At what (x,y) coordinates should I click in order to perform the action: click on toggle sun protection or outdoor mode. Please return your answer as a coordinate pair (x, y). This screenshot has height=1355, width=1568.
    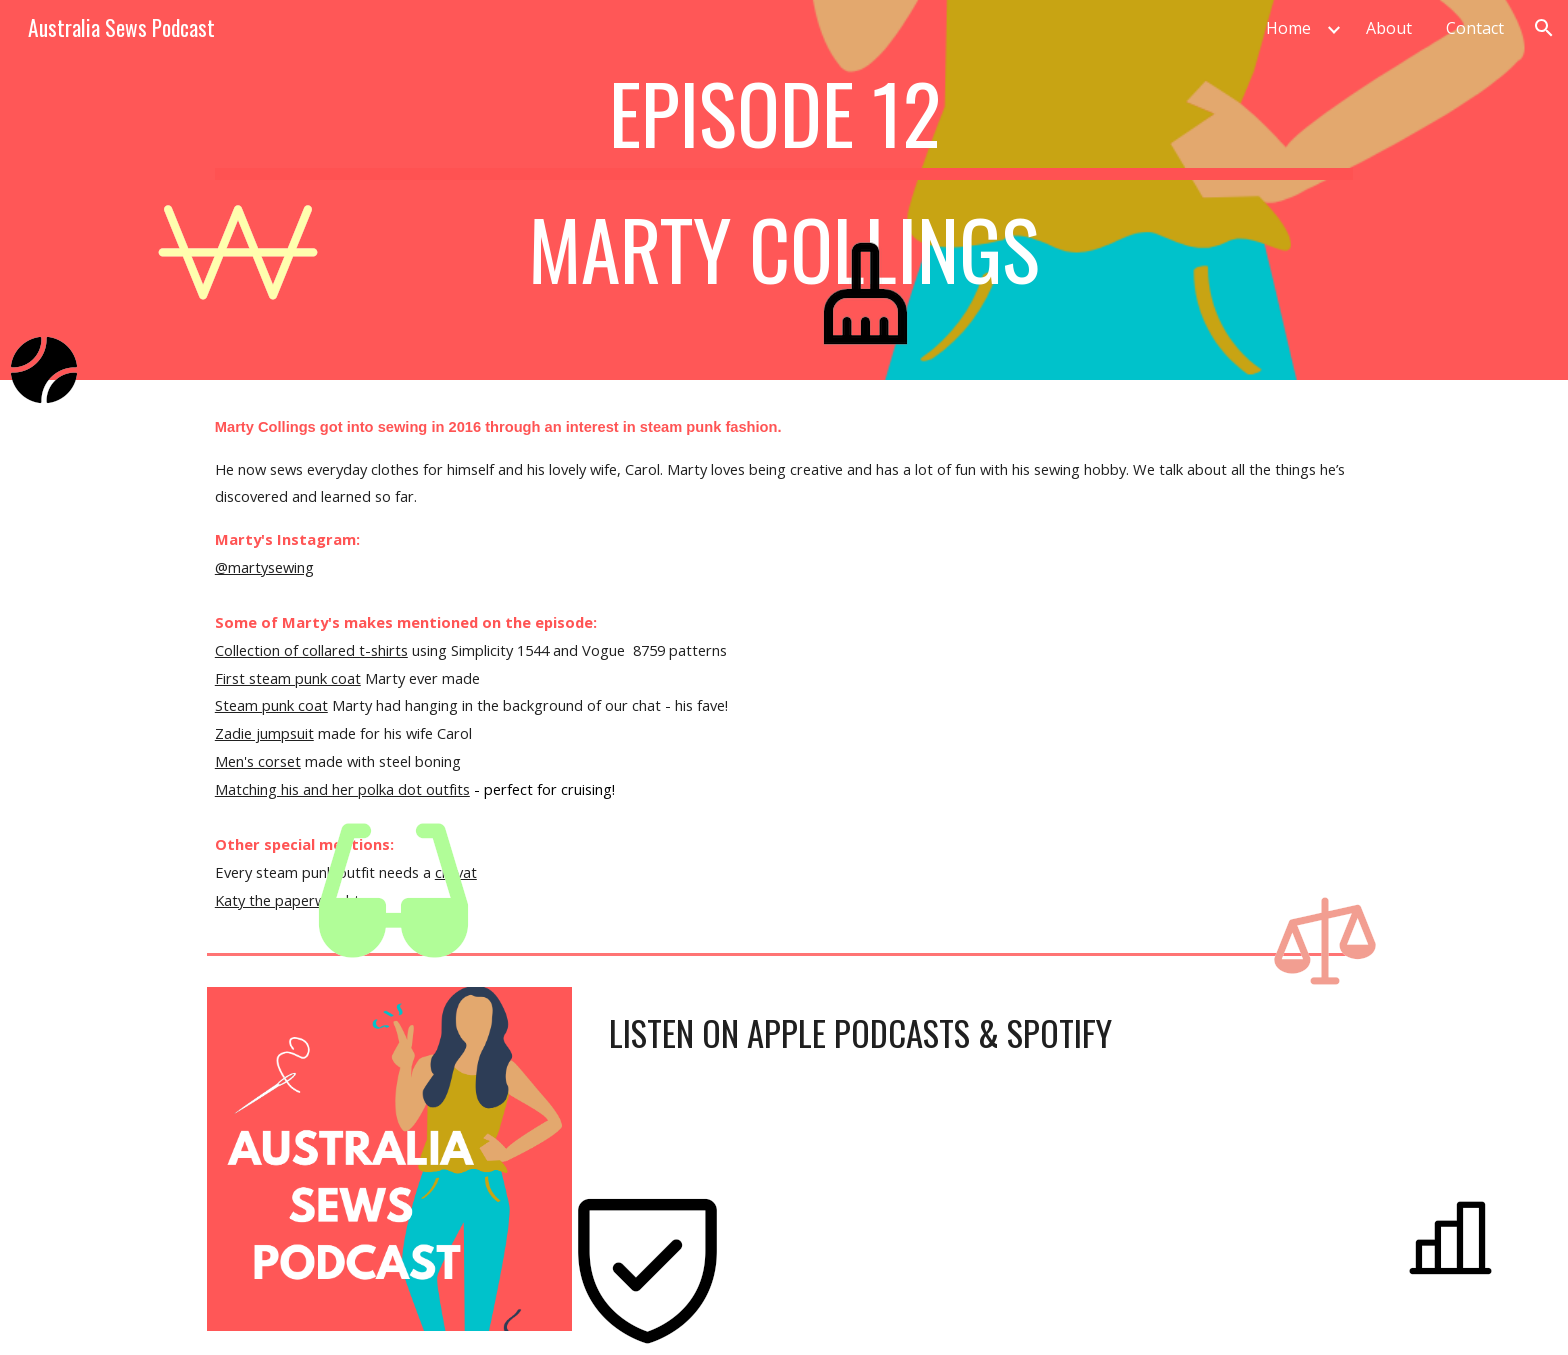
    Looking at the image, I should click on (393, 890).